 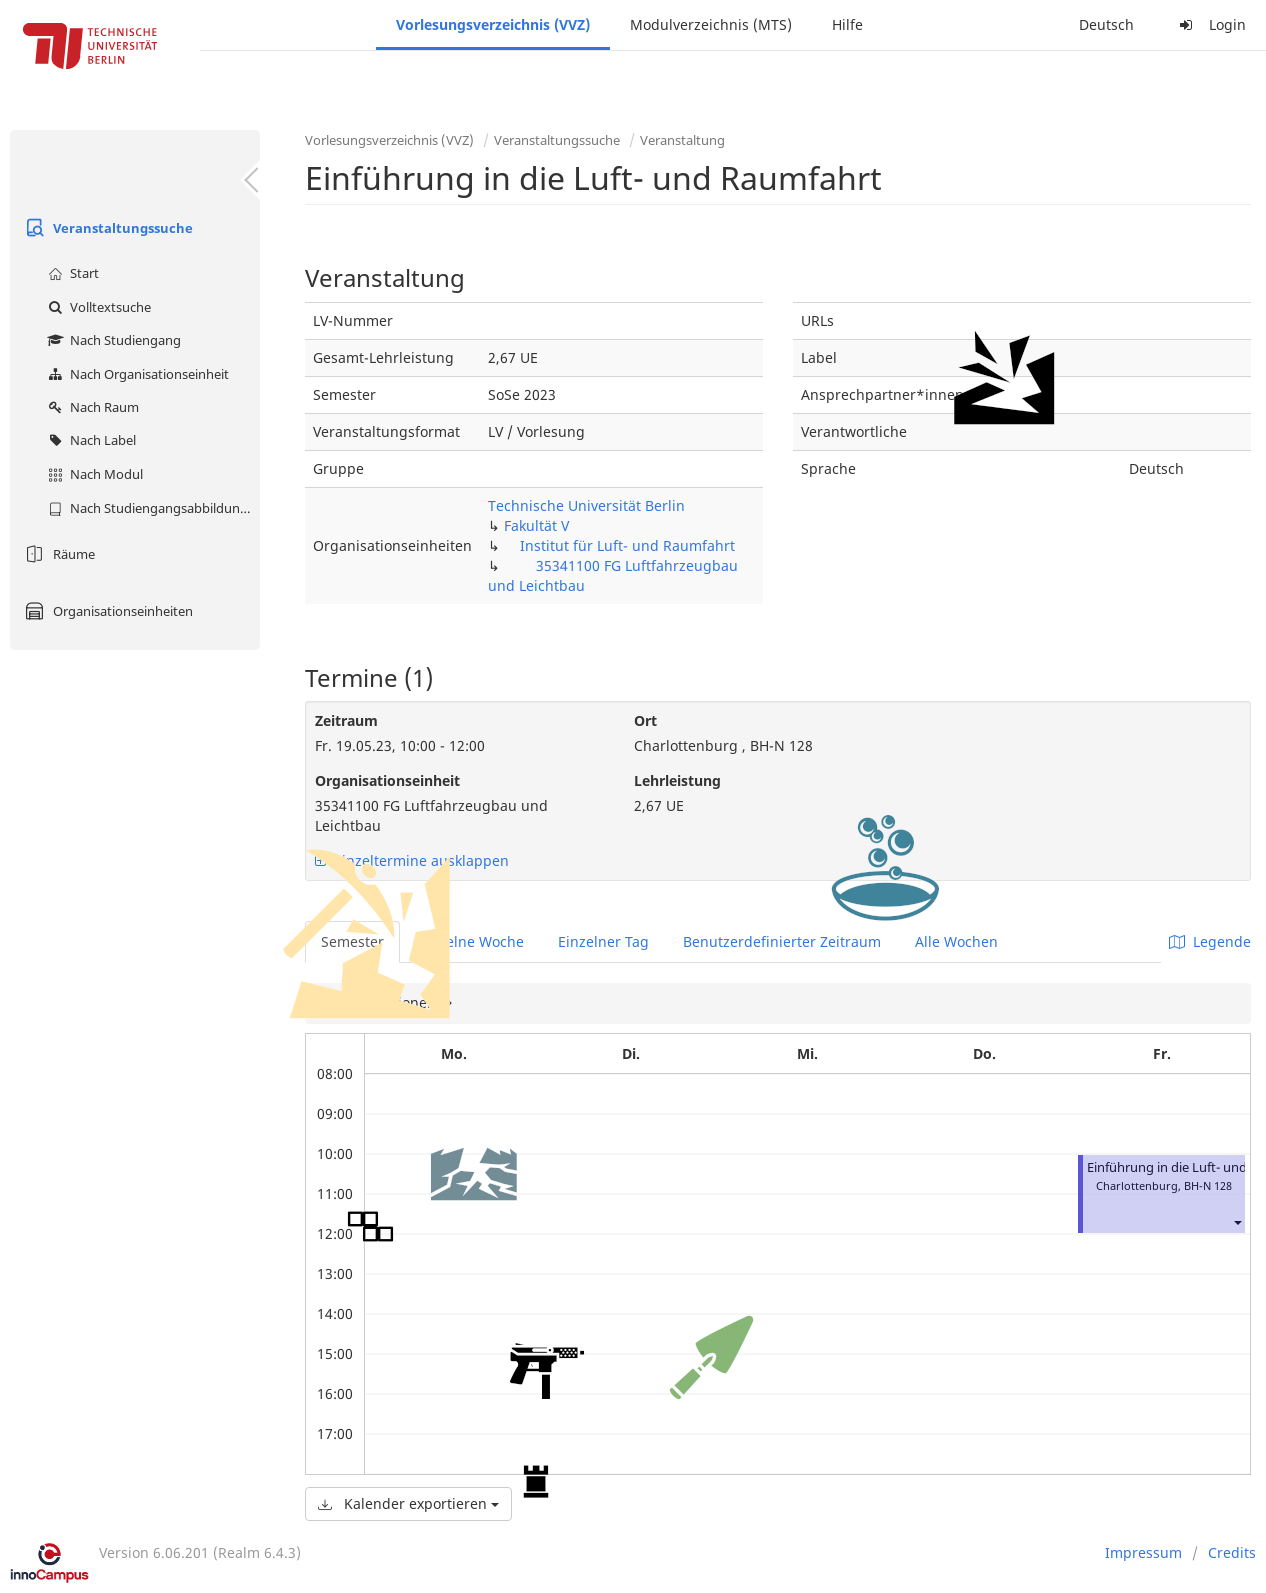 What do you see at coordinates (547, 1371) in the screenshot?
I see `select tec-9 weapon in game inventory` at bounding box center [547, 1371].